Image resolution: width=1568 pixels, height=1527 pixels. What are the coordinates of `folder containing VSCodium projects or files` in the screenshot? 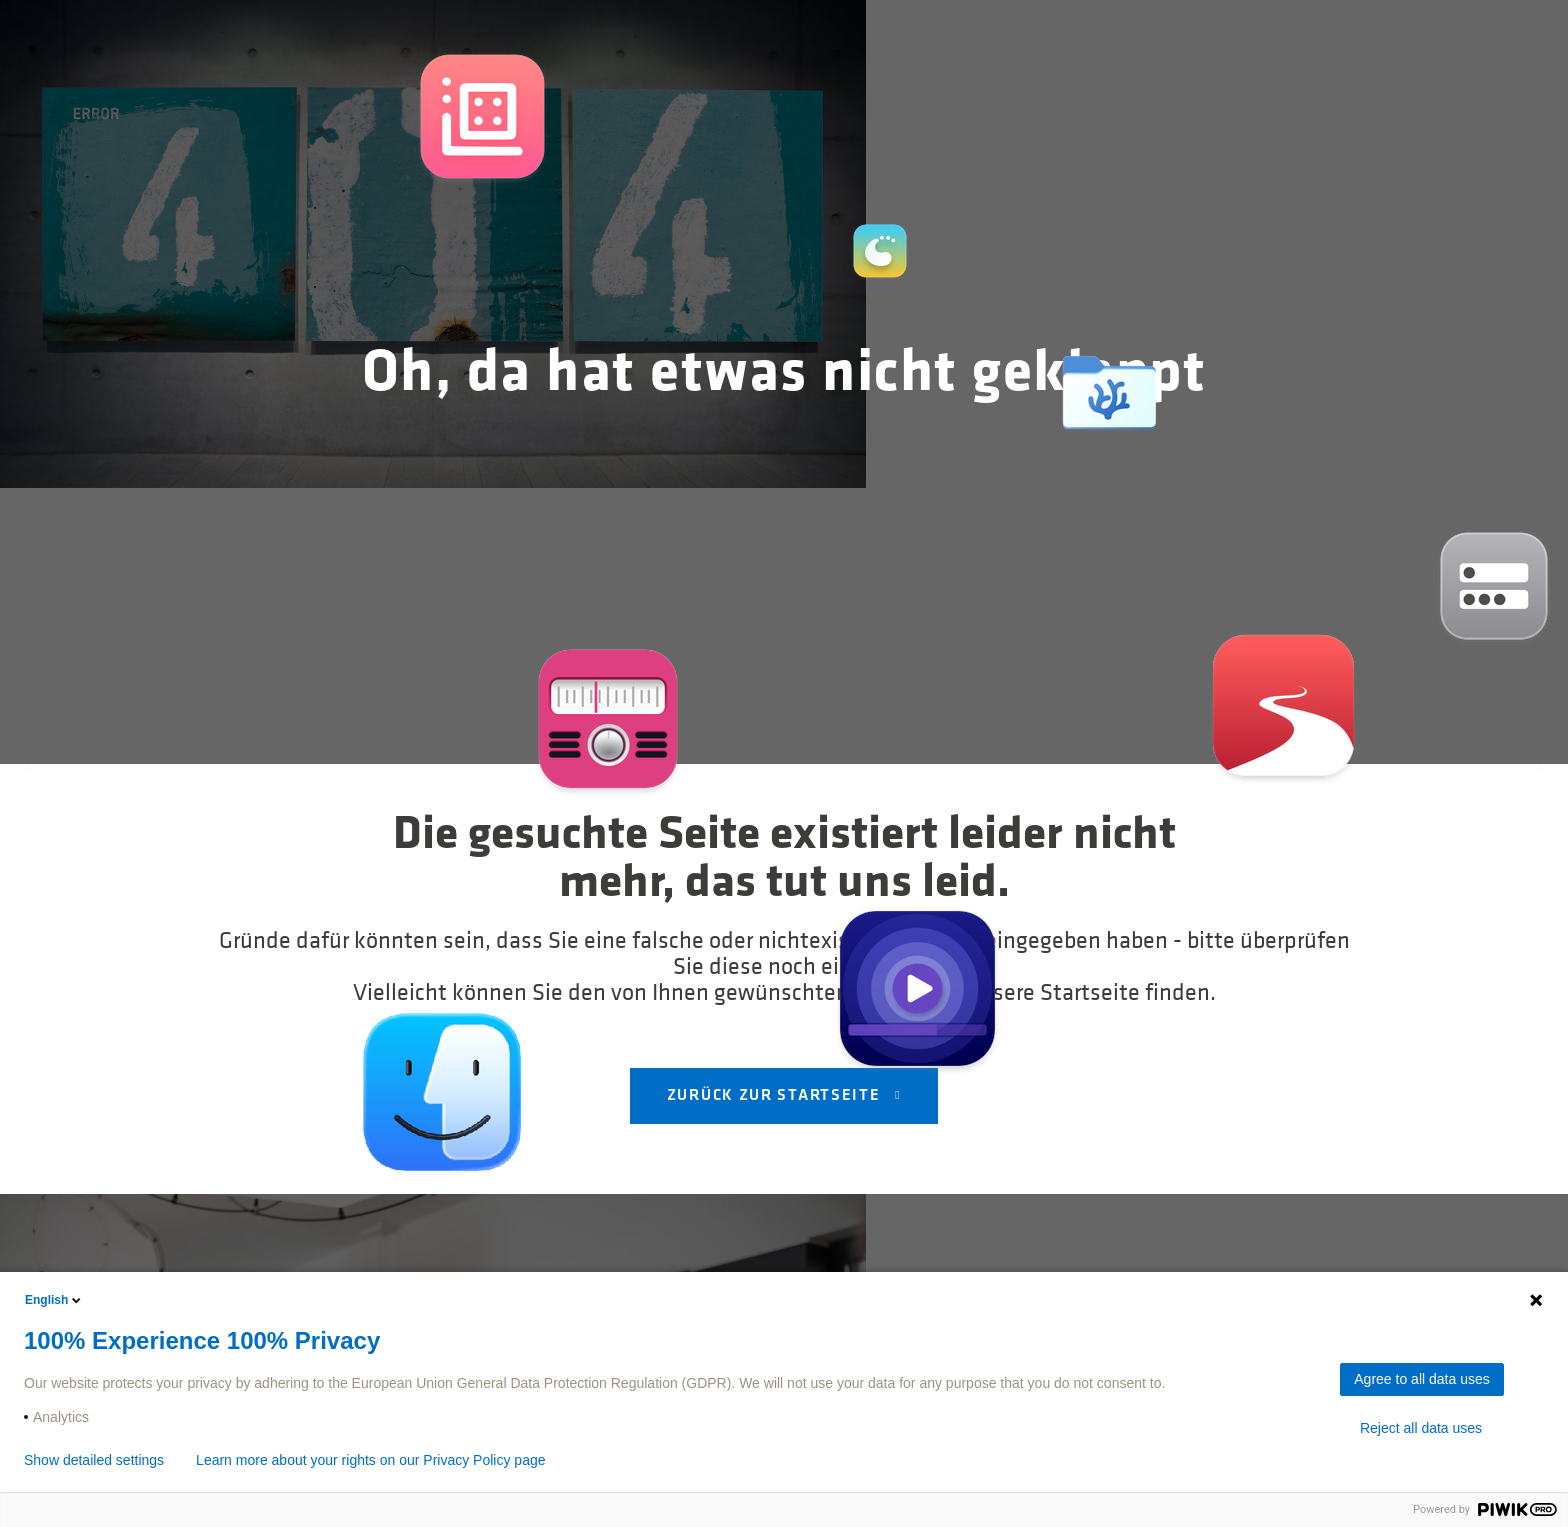 It's located at (1109, 395).